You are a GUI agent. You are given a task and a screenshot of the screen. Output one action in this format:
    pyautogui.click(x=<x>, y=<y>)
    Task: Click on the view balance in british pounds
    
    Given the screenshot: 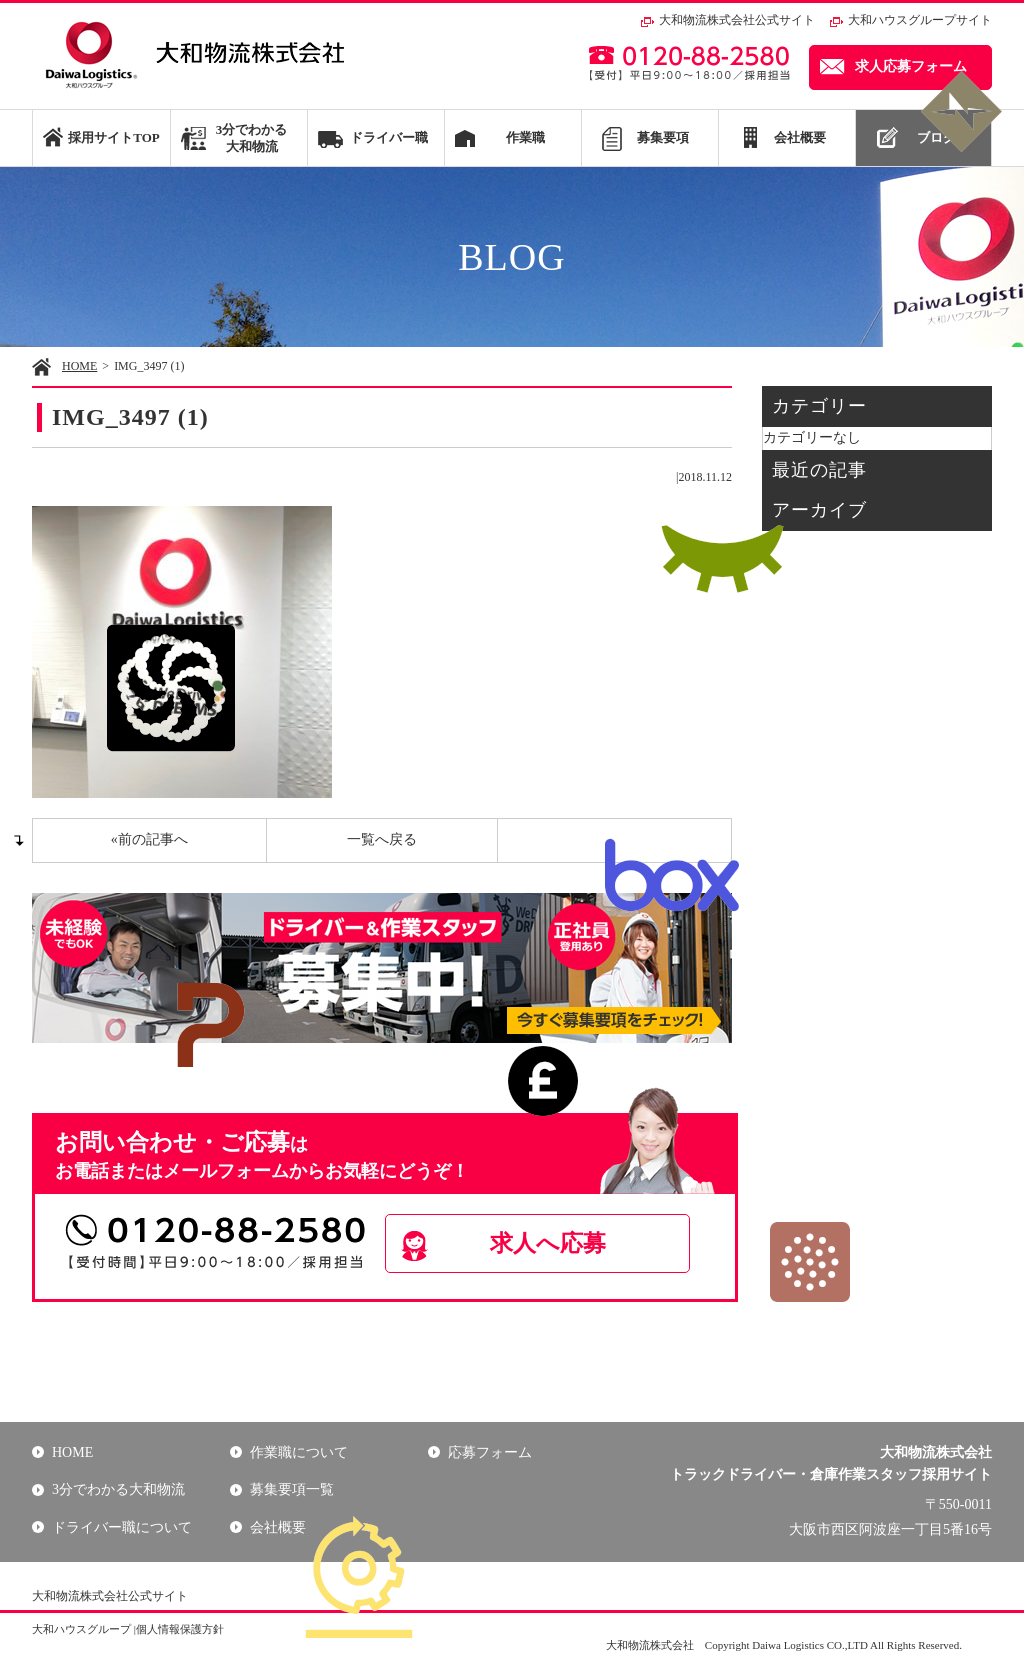 What is the action you would take?
    pyautogui.click(x=543, y=1081)
    